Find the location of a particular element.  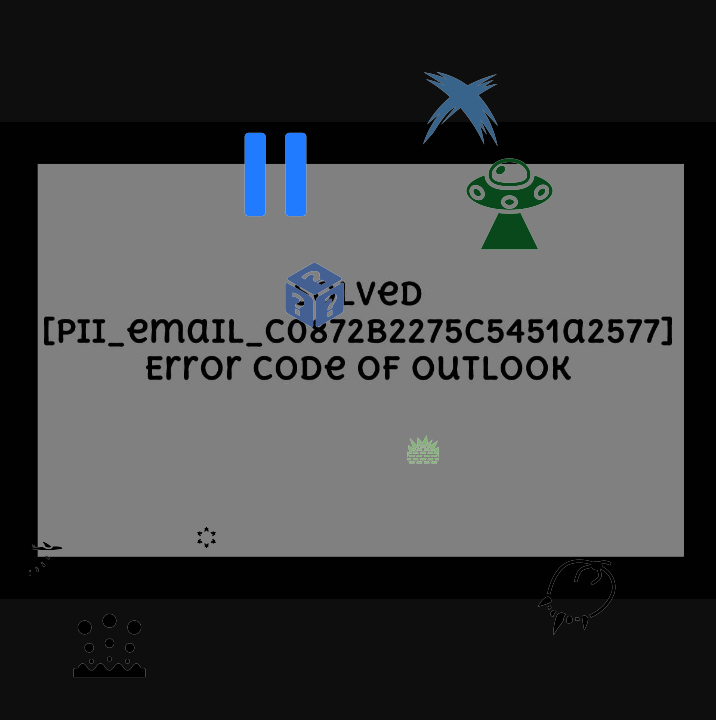

access sci-fi or space-themed games is located at coordinates (509, 204).